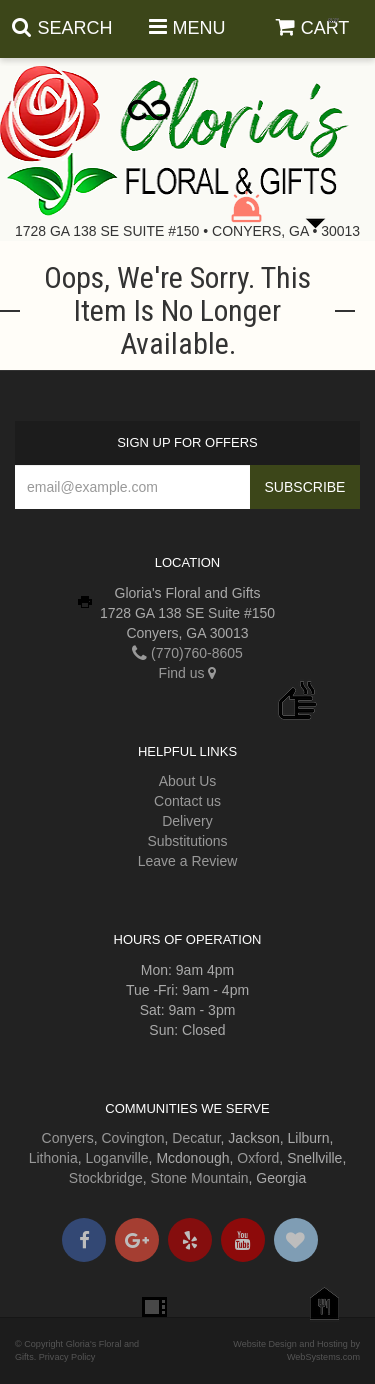 This screenshot has width=375, height=1384. I want to click on indicates hand dryer available, so click(298, 699).